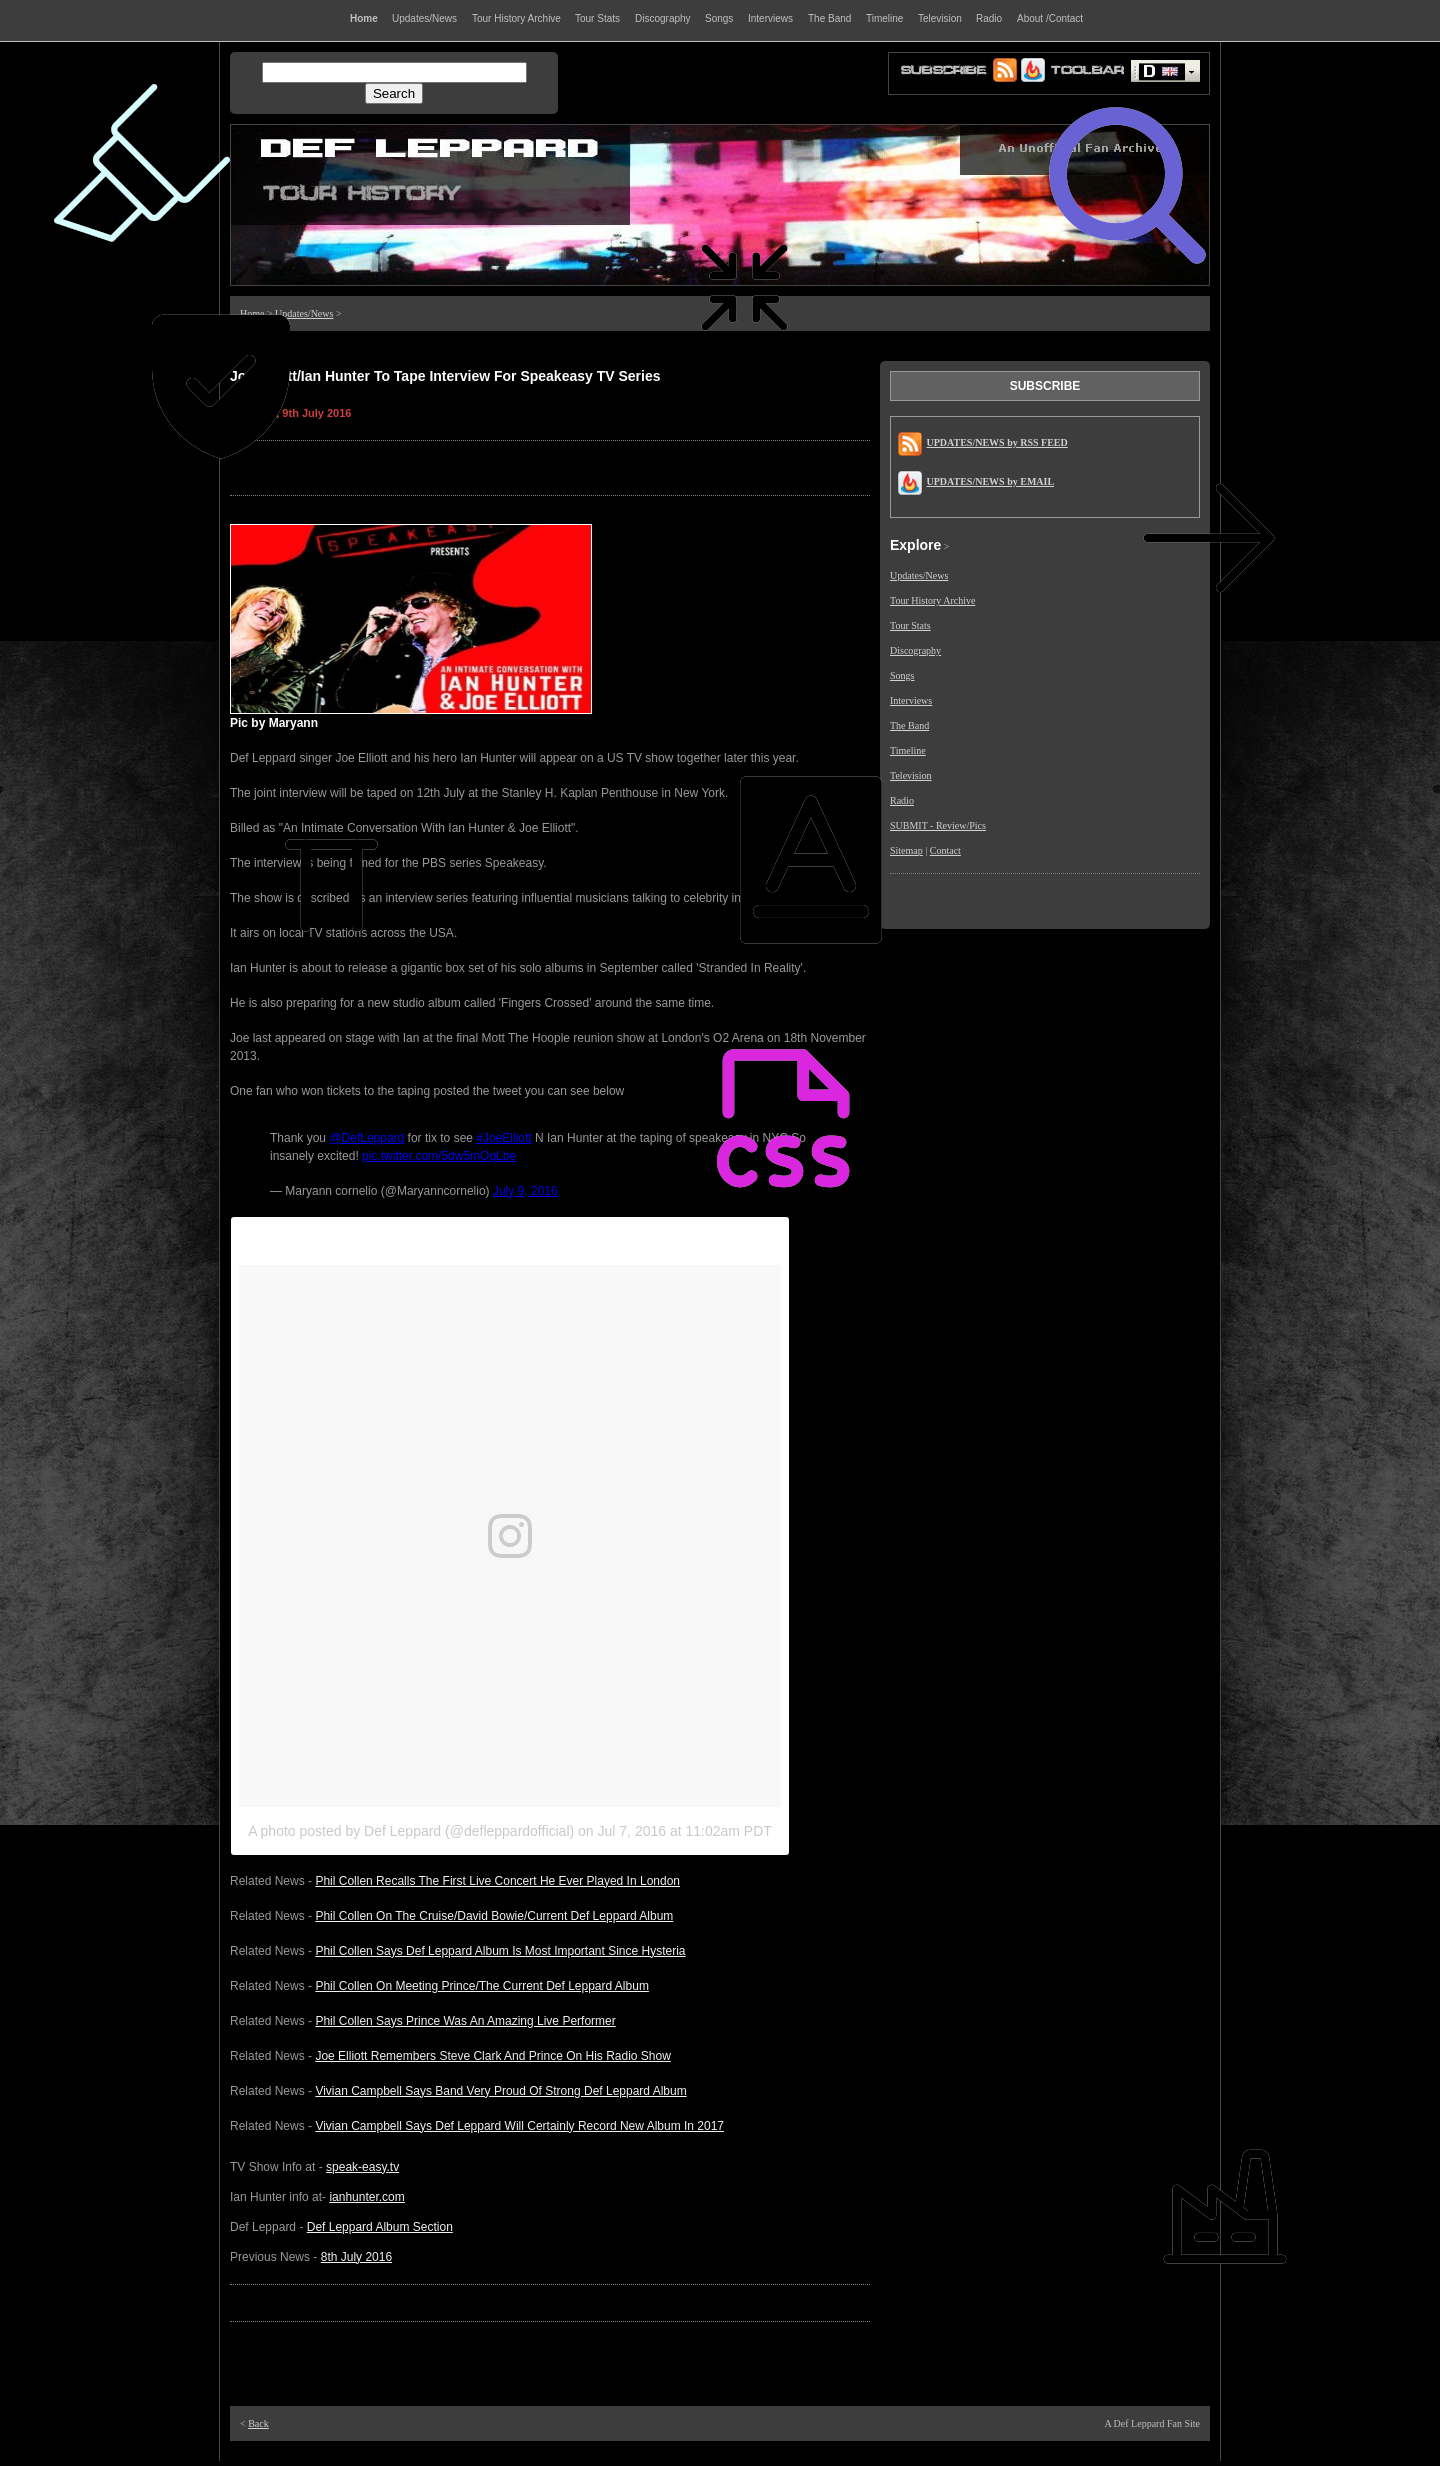  What do you see at coordinates (136, 172) in the screenshot?
I see `highlight or mark selected text` at bounding box center [136, 172].